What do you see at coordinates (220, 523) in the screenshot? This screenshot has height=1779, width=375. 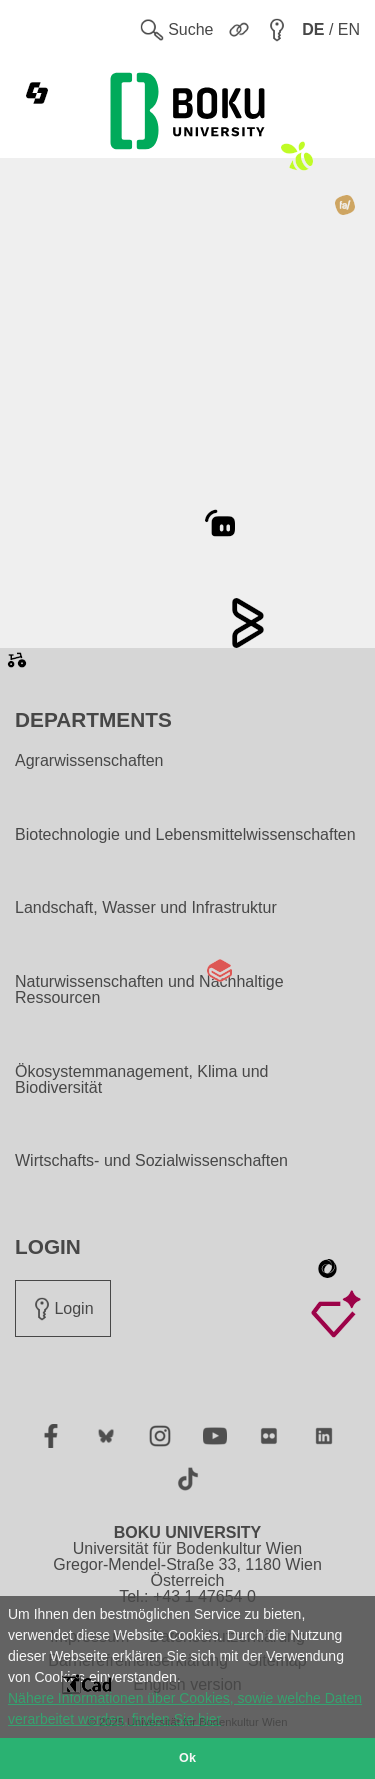 I see `open streamlabs streaming software` at bounding box center [220, 523].